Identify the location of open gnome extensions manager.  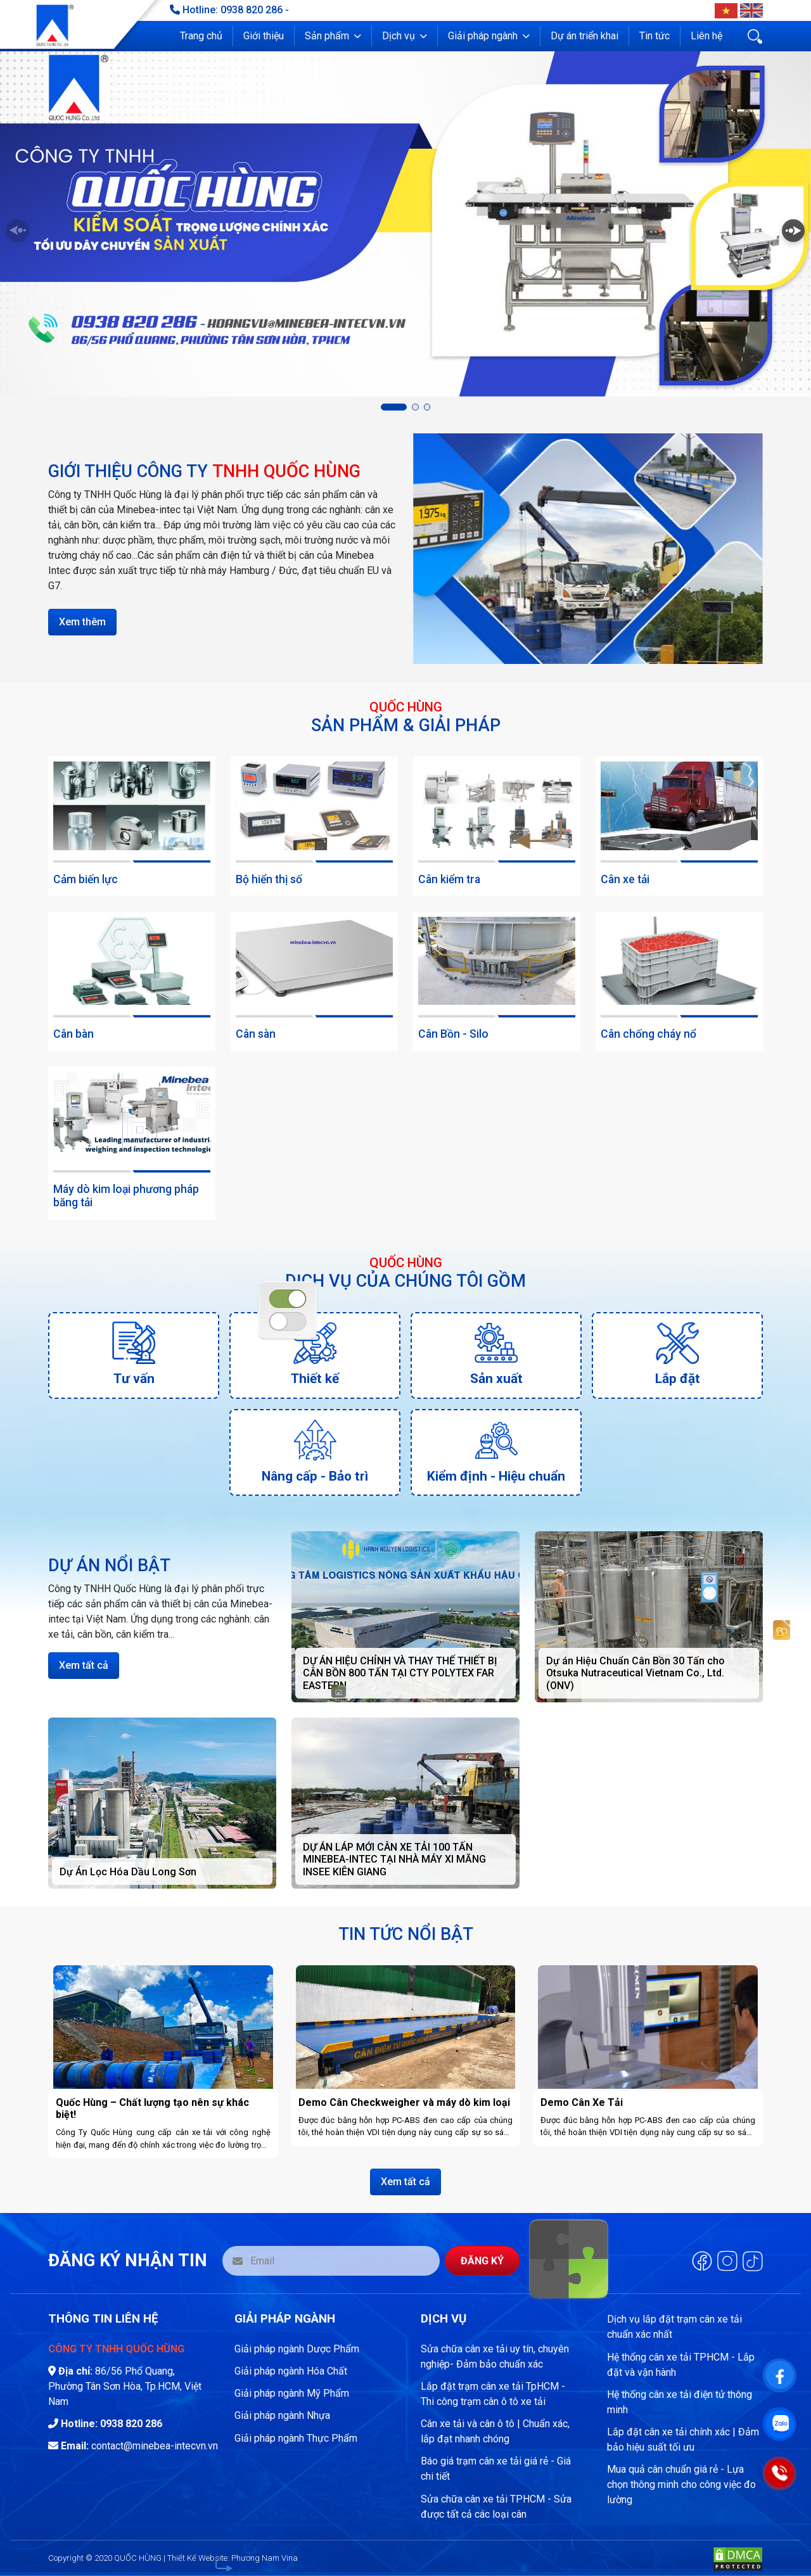
(568, 2259).